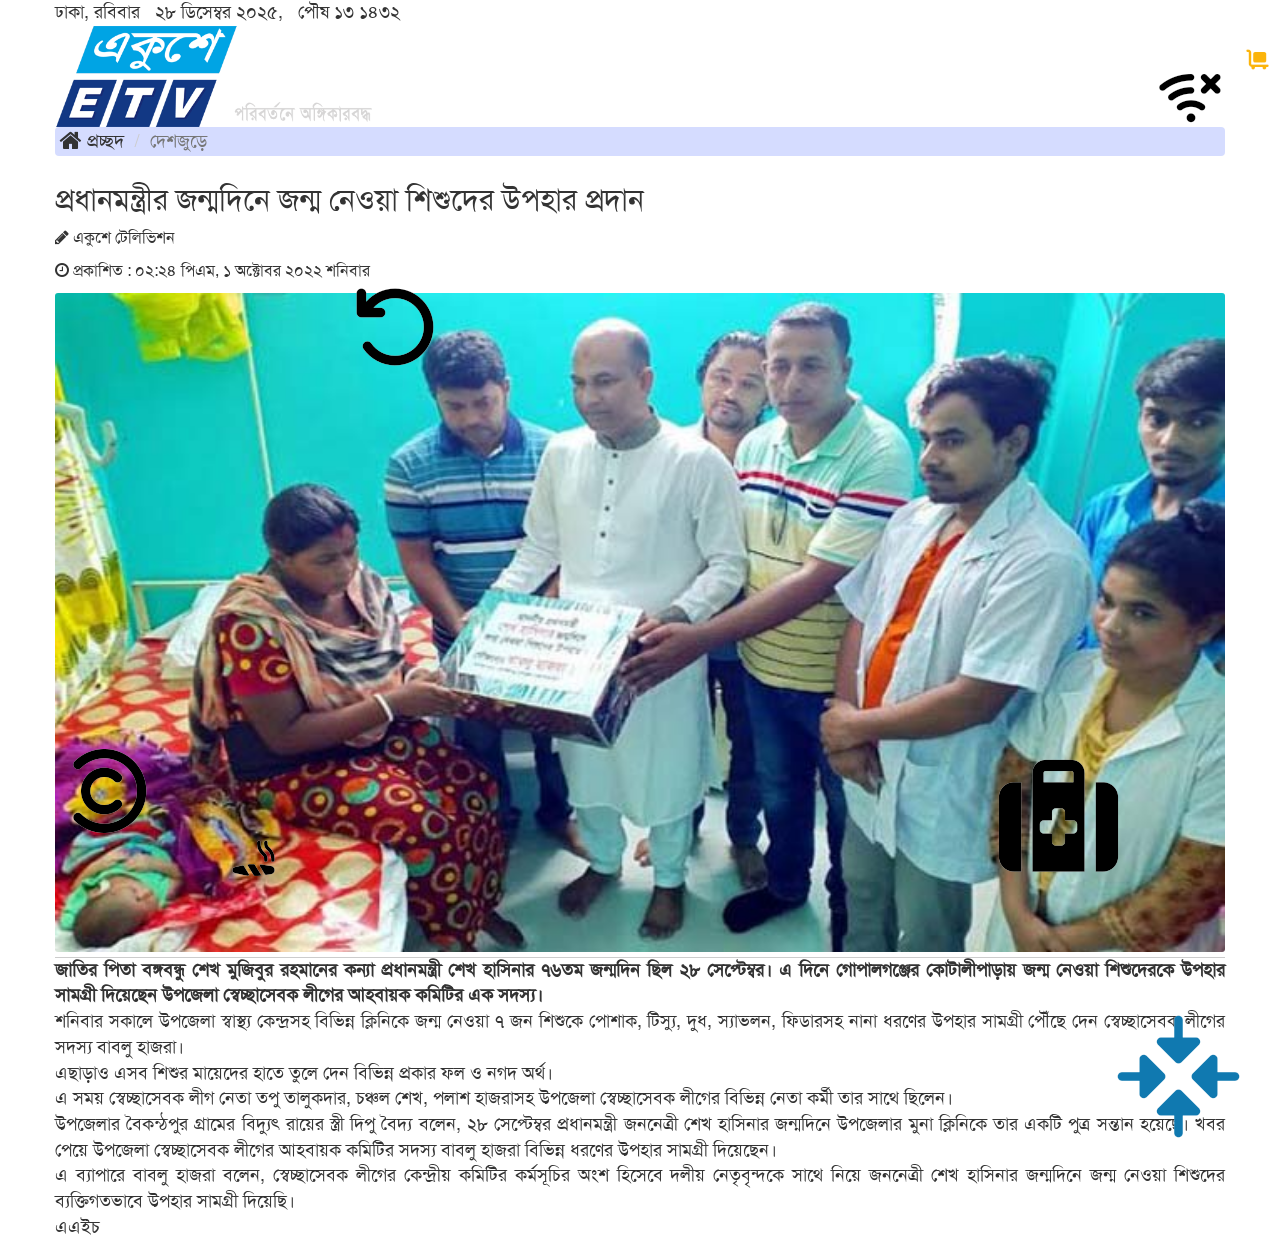 This screenshot has width=1280, height=1240. Describe the element at coordinates (1178, 1076) in the screenshot. I see `collapse or minimize content from all sides` at that location.